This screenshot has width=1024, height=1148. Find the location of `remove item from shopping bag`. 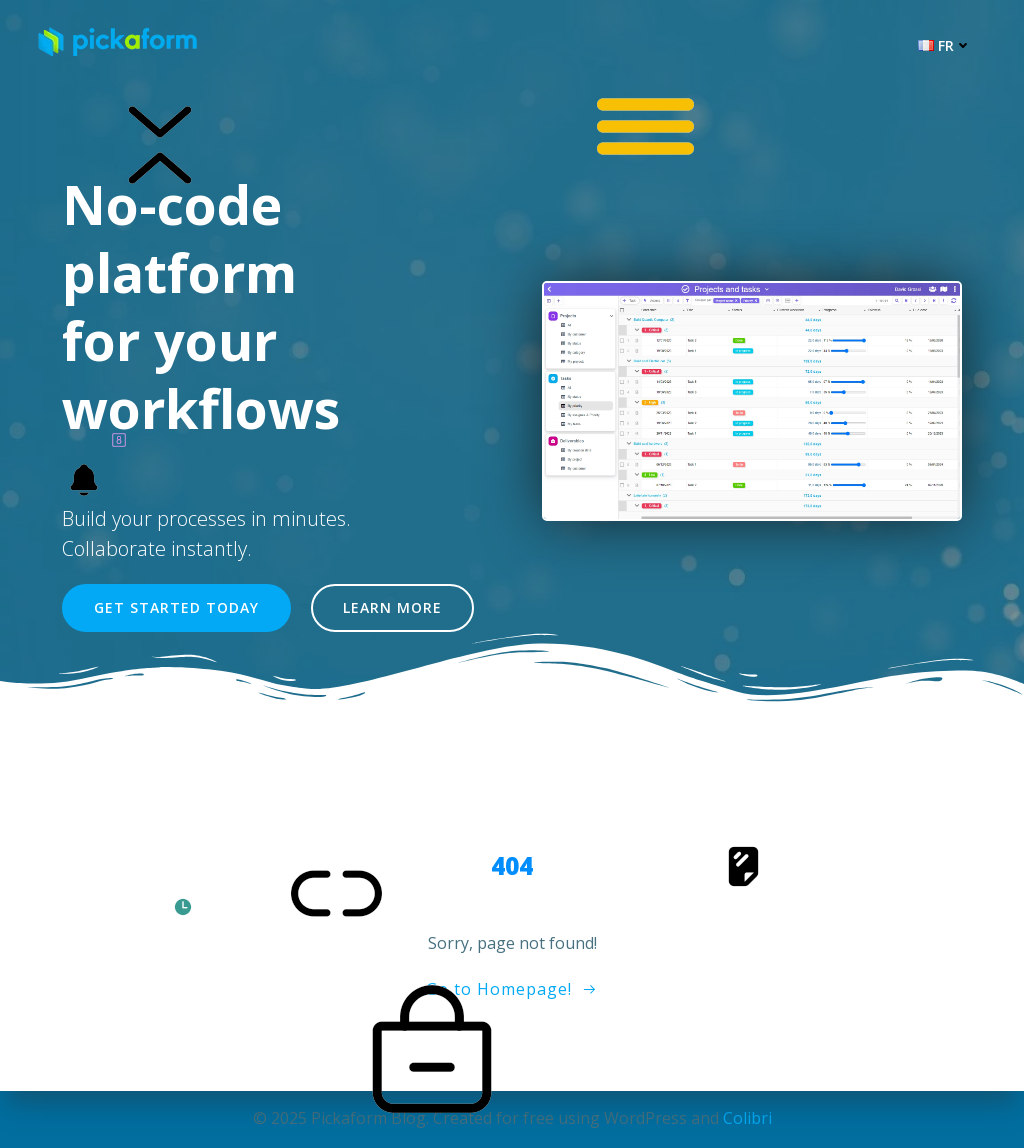

remove item from shopping bag is located at coordinates (432, 1049).